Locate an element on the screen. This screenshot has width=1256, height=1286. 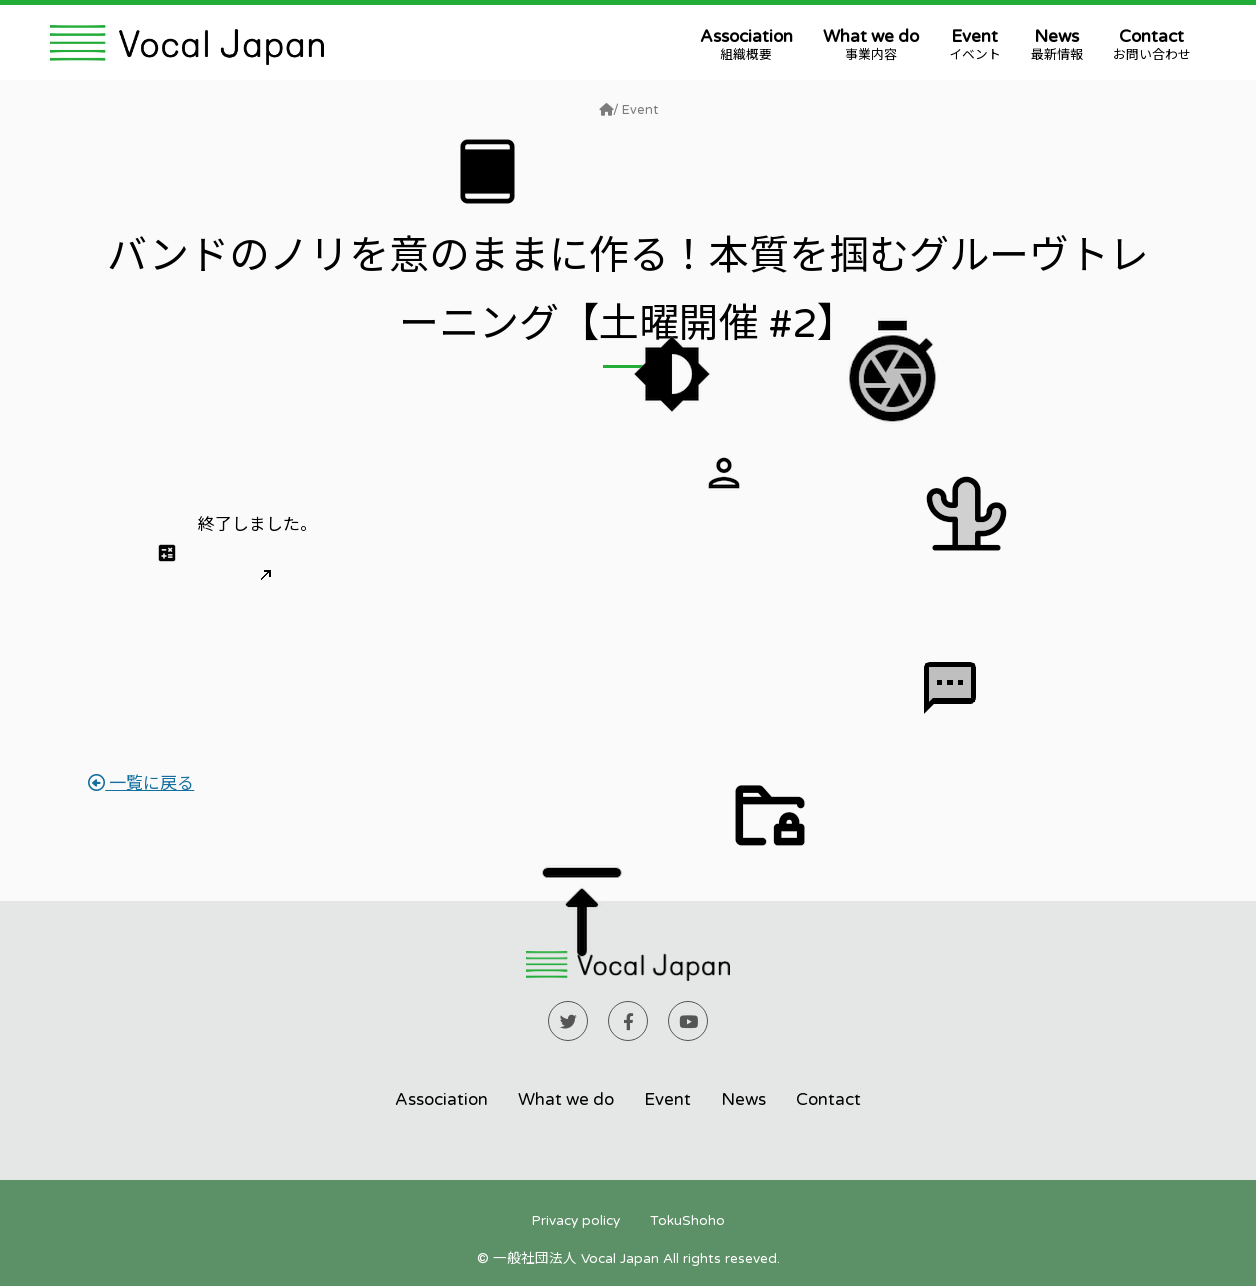
switch to tablet view is located at coordinates (487, 171).